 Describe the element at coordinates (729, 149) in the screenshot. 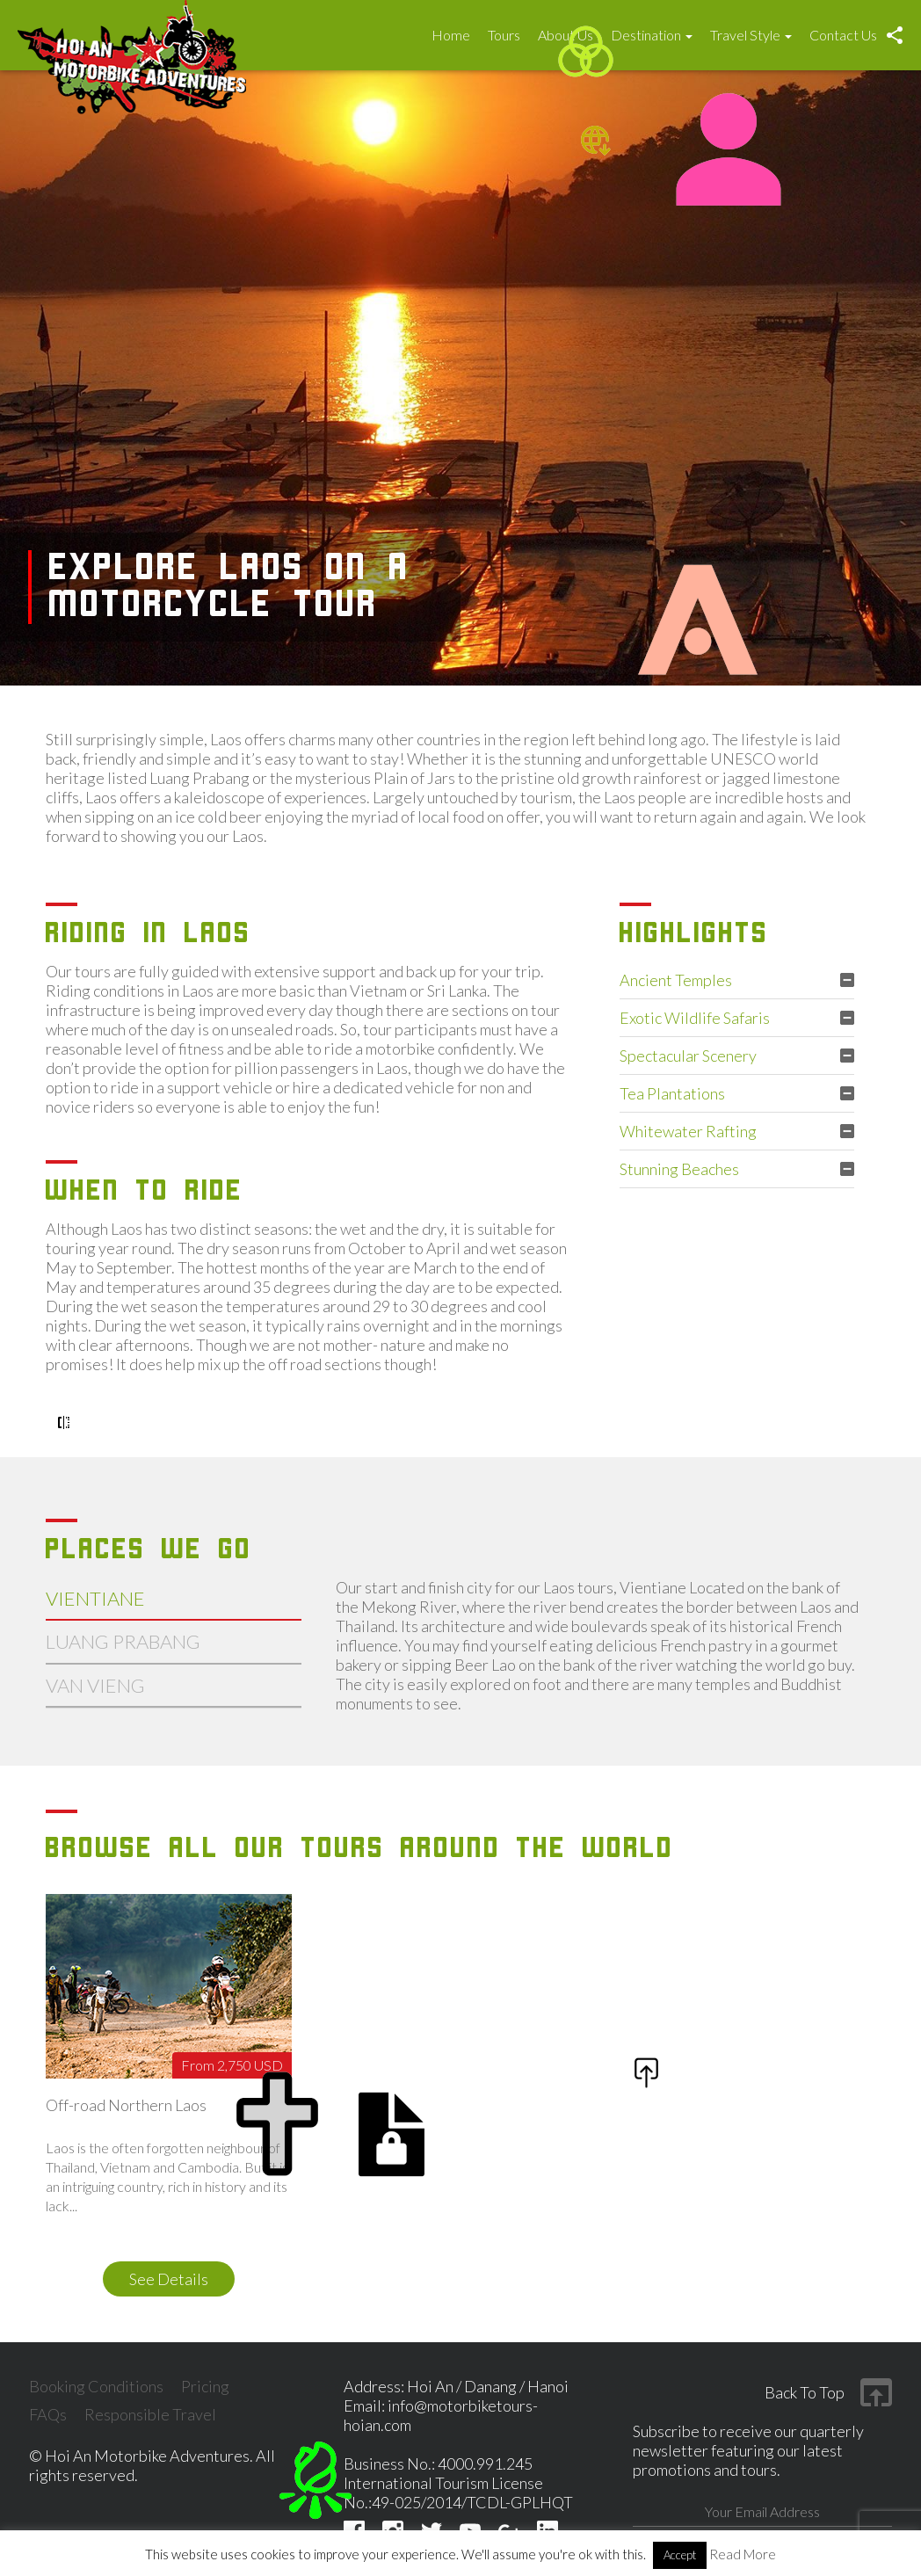

I see `view your profile` at that location.